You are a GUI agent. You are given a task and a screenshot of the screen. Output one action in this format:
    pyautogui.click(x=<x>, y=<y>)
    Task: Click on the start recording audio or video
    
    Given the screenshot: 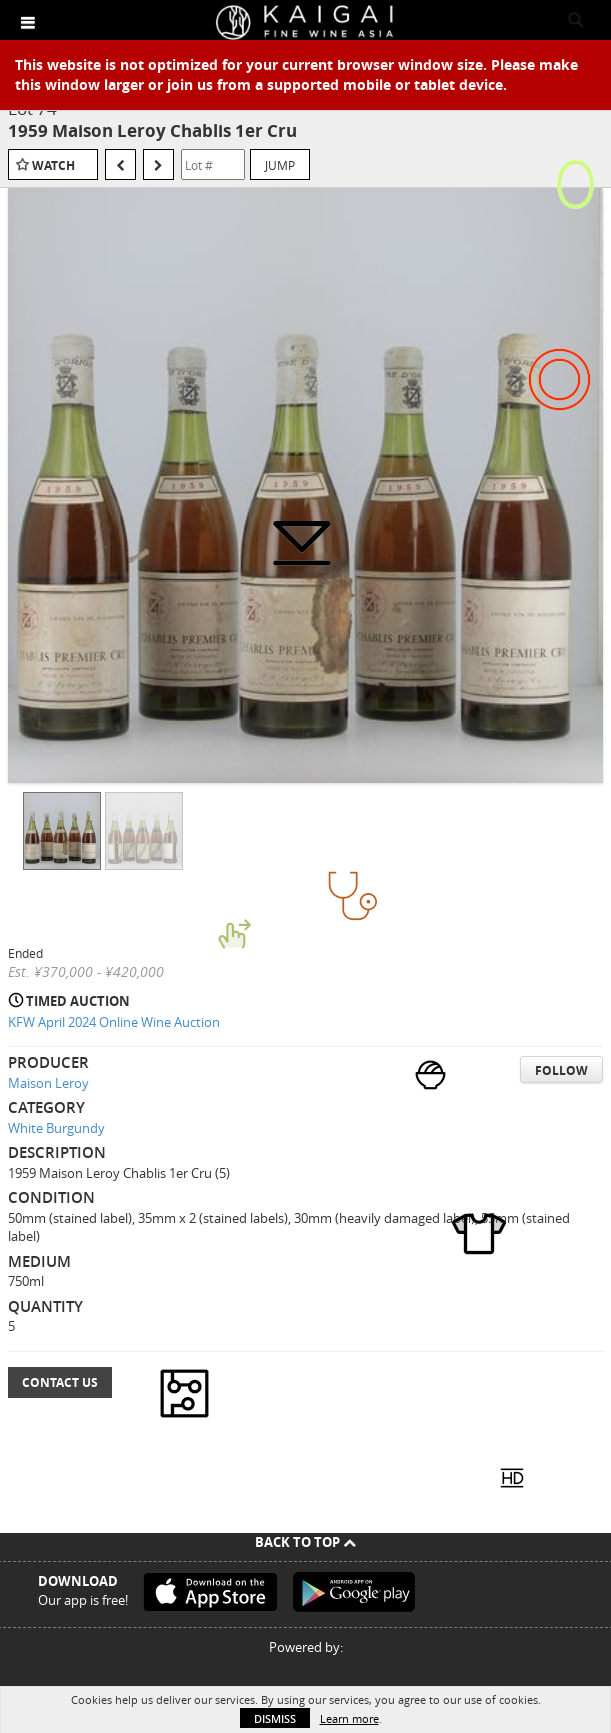 What is the action you would take?
    pyautogui.click(x=559, y=379)
    